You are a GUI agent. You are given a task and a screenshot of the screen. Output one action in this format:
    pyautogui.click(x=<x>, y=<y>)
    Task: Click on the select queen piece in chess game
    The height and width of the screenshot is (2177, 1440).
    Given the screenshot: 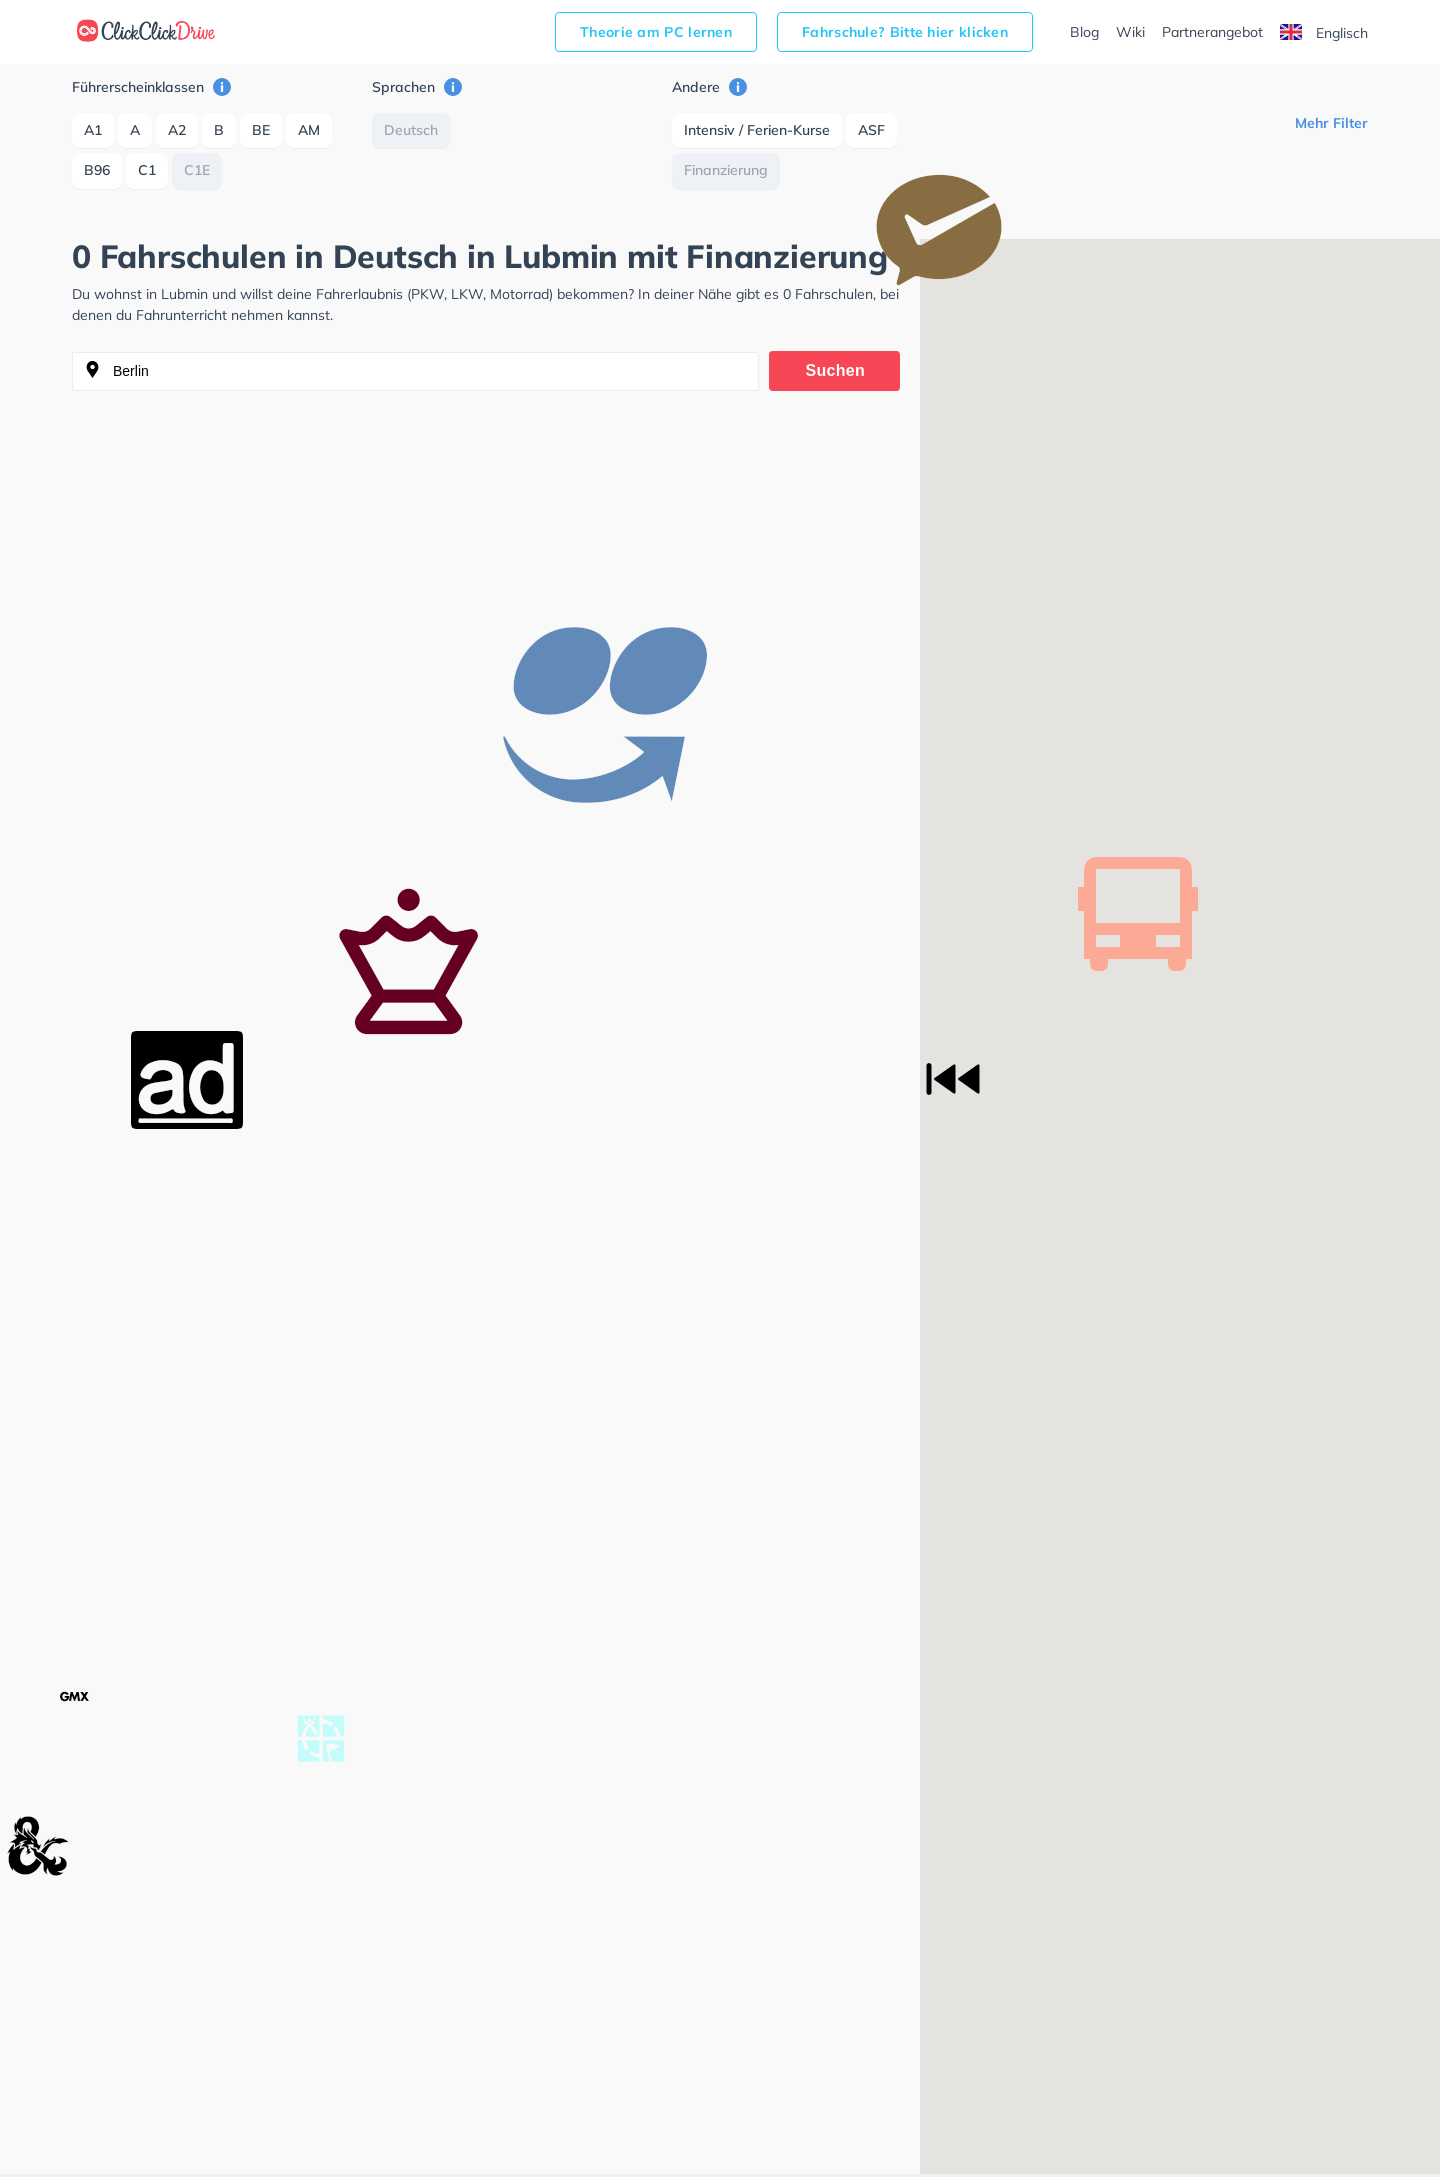 What is the action you would take?
    pyautogui.click(x=408, y=962)
    